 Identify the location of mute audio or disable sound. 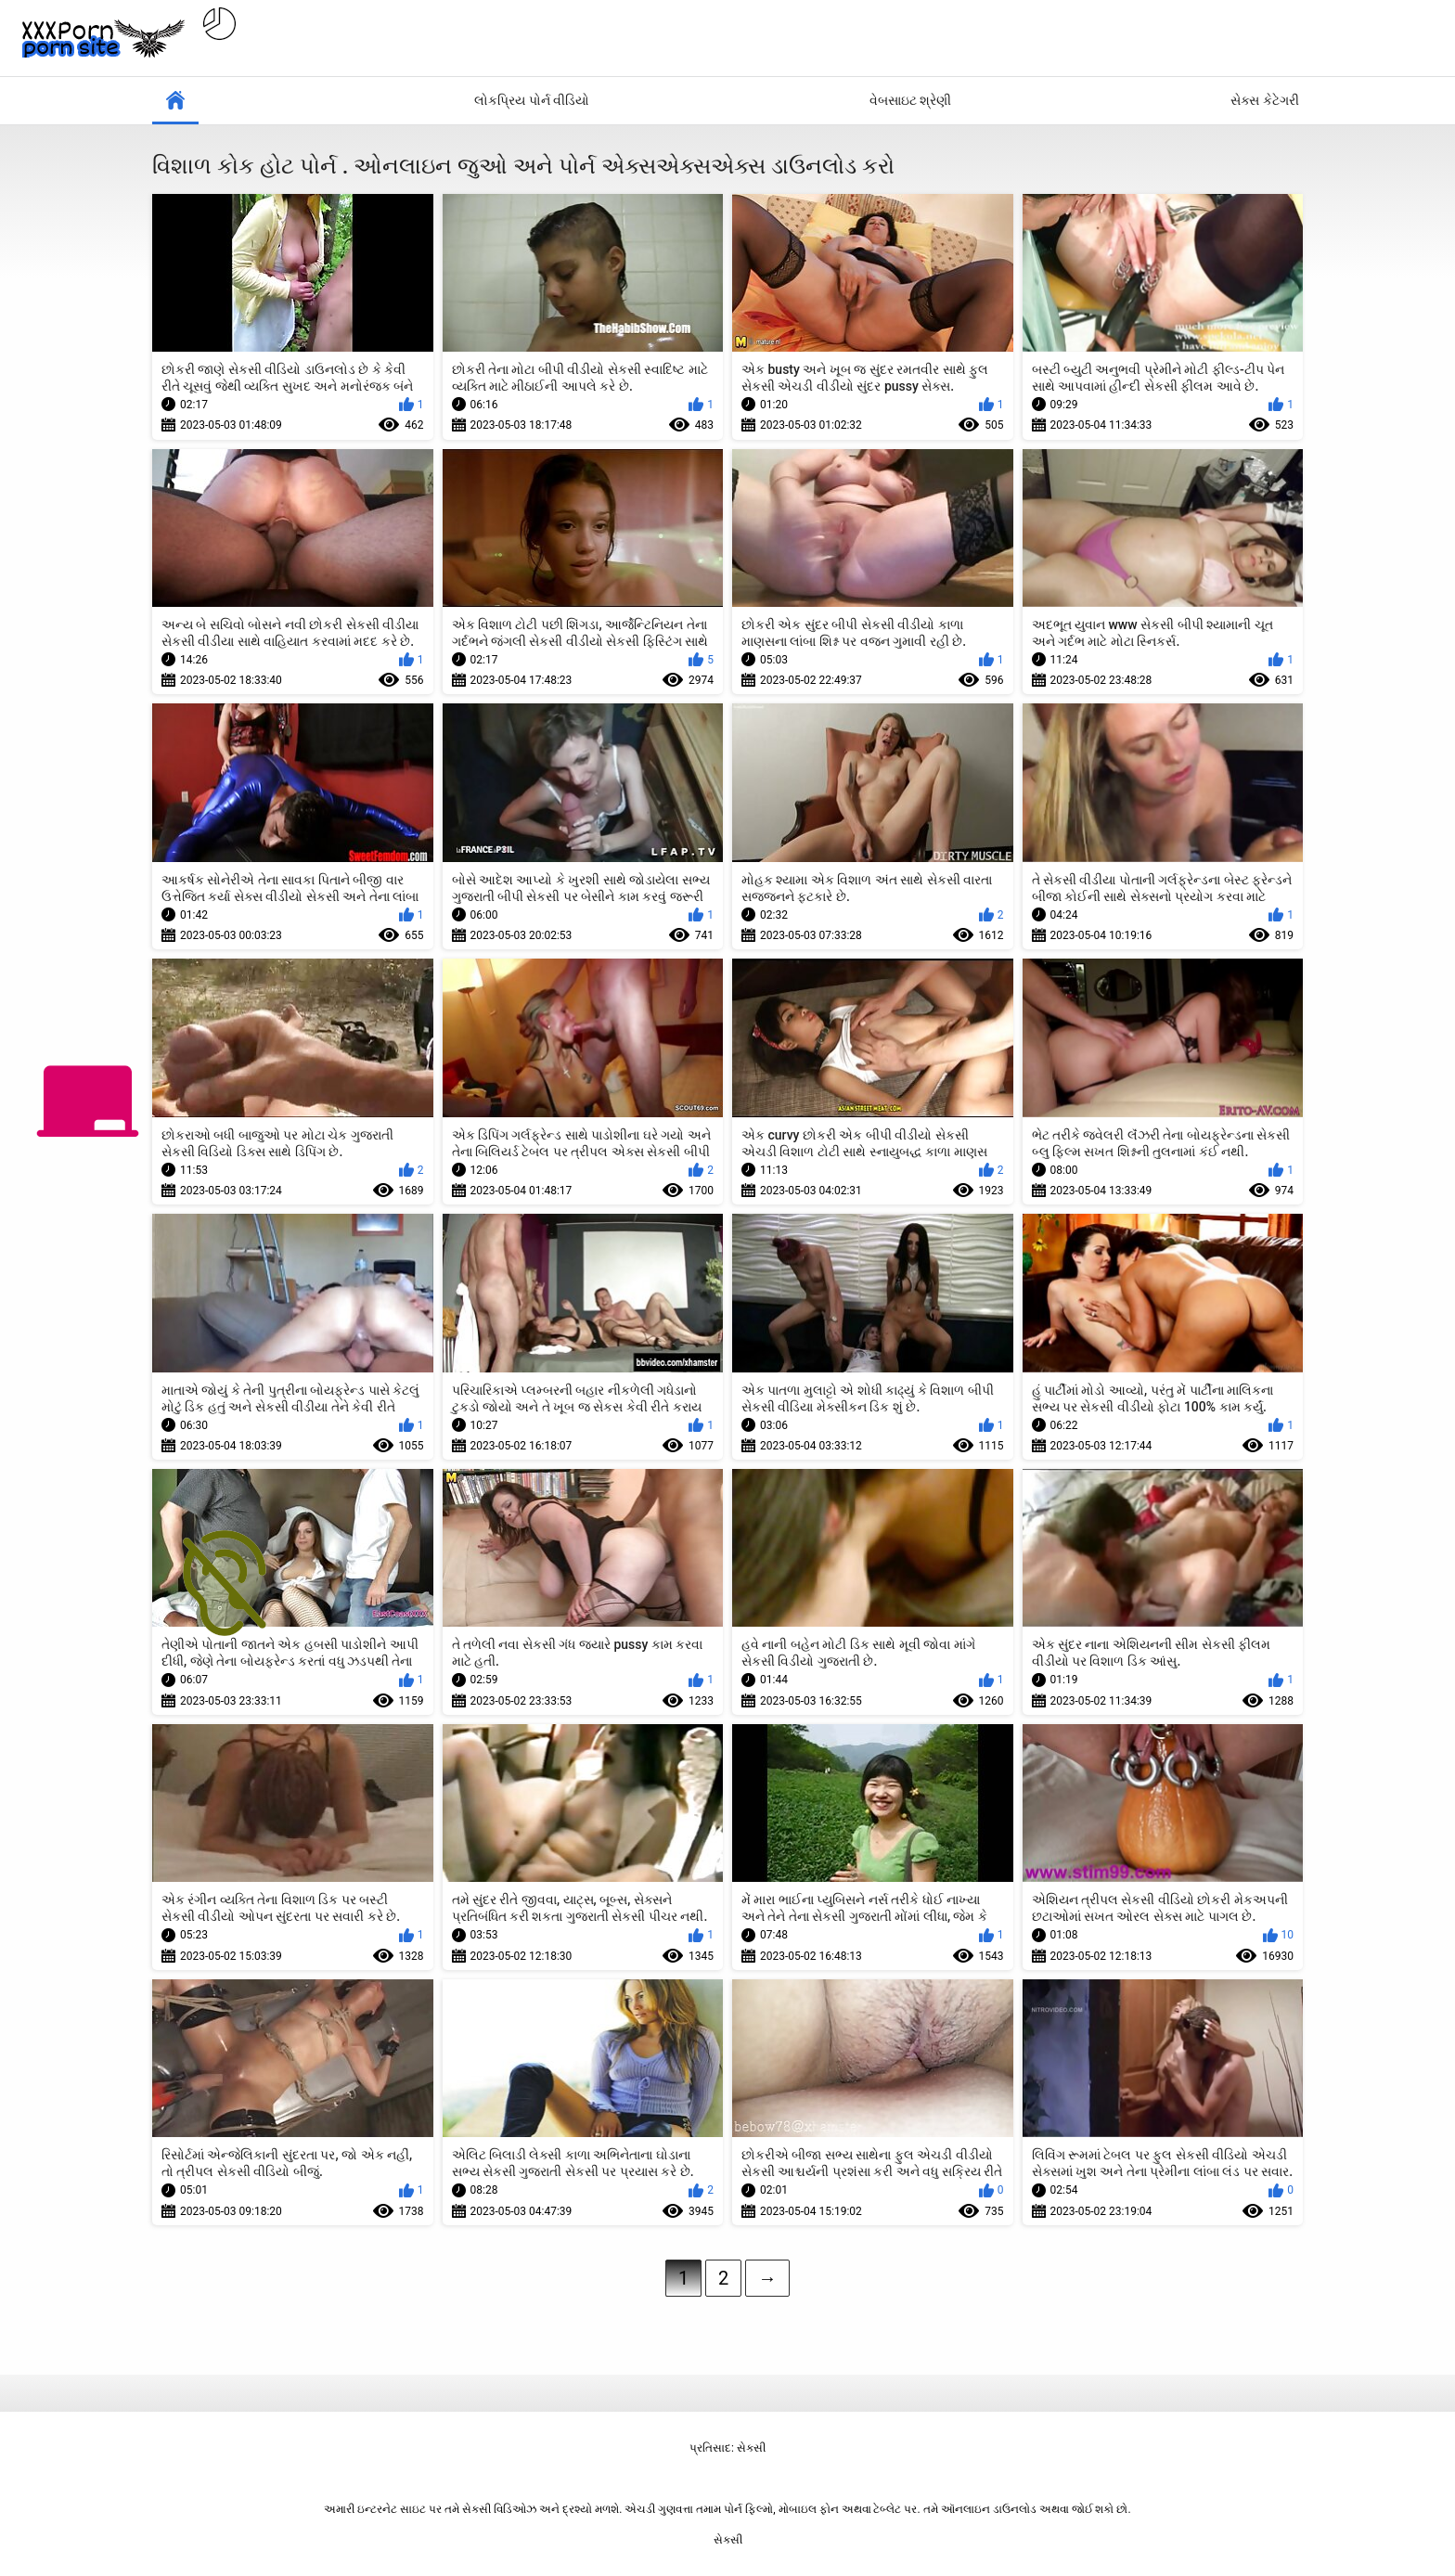
(225, 1583).